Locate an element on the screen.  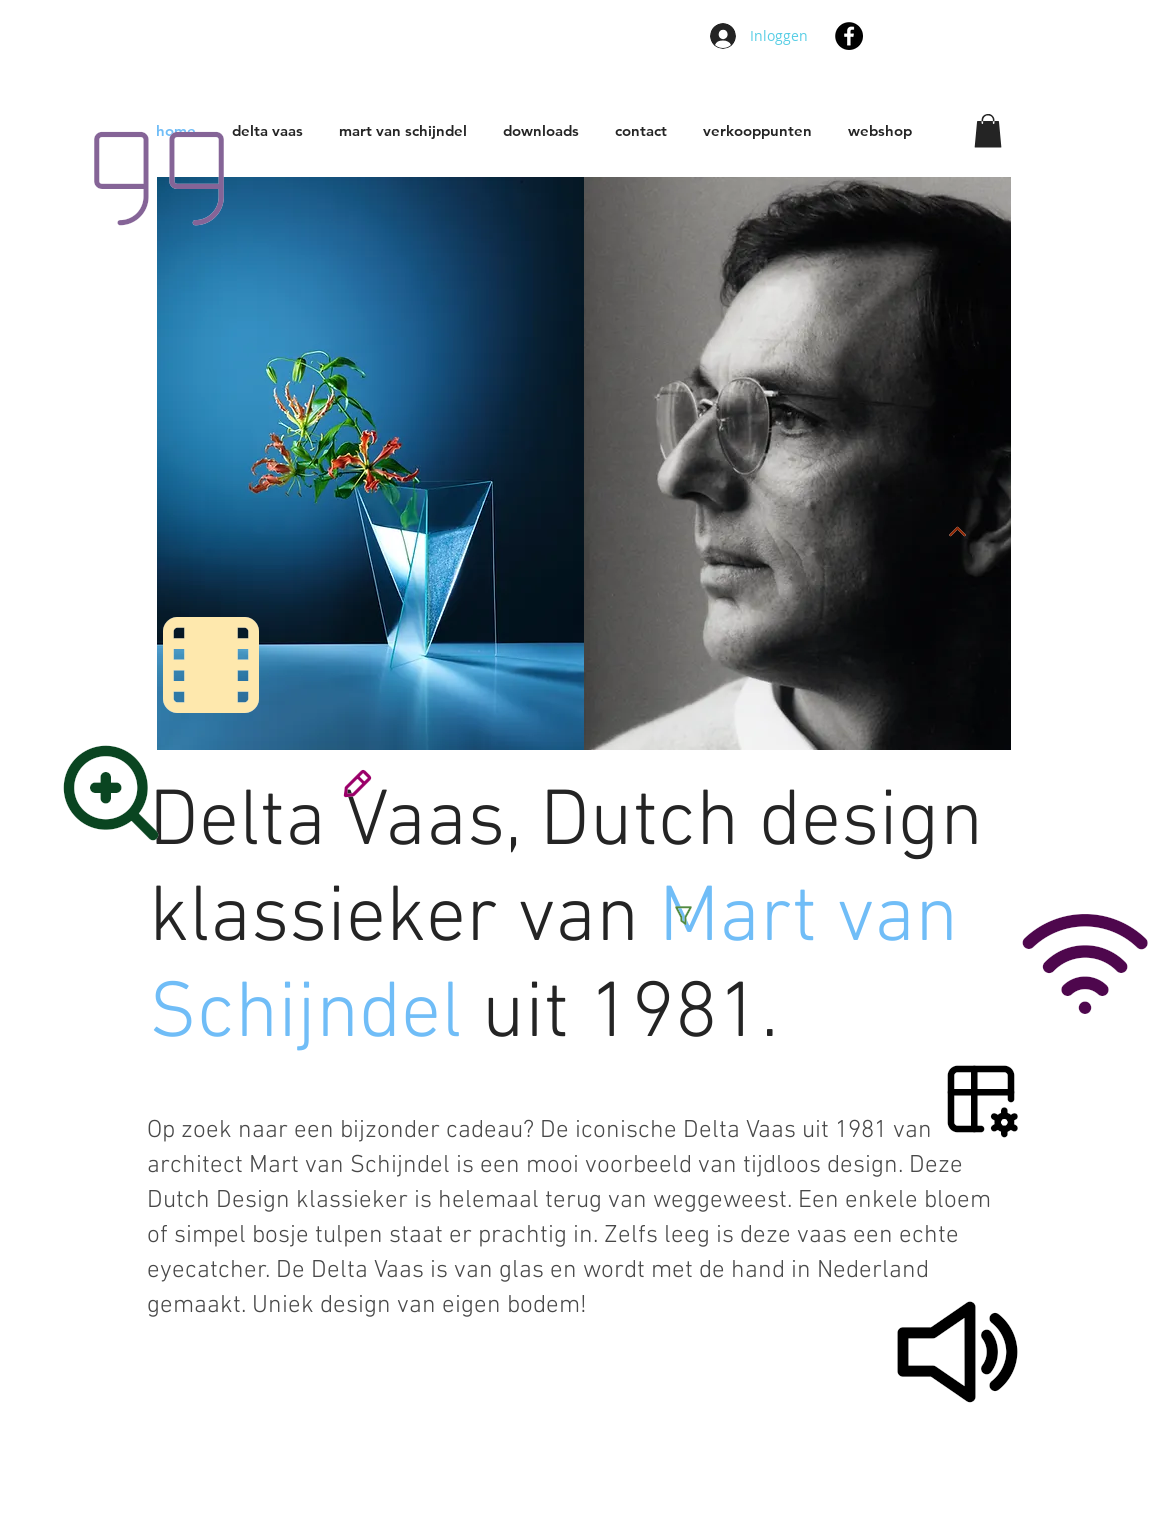
access video or movie content is located at coordinates (211, 665).